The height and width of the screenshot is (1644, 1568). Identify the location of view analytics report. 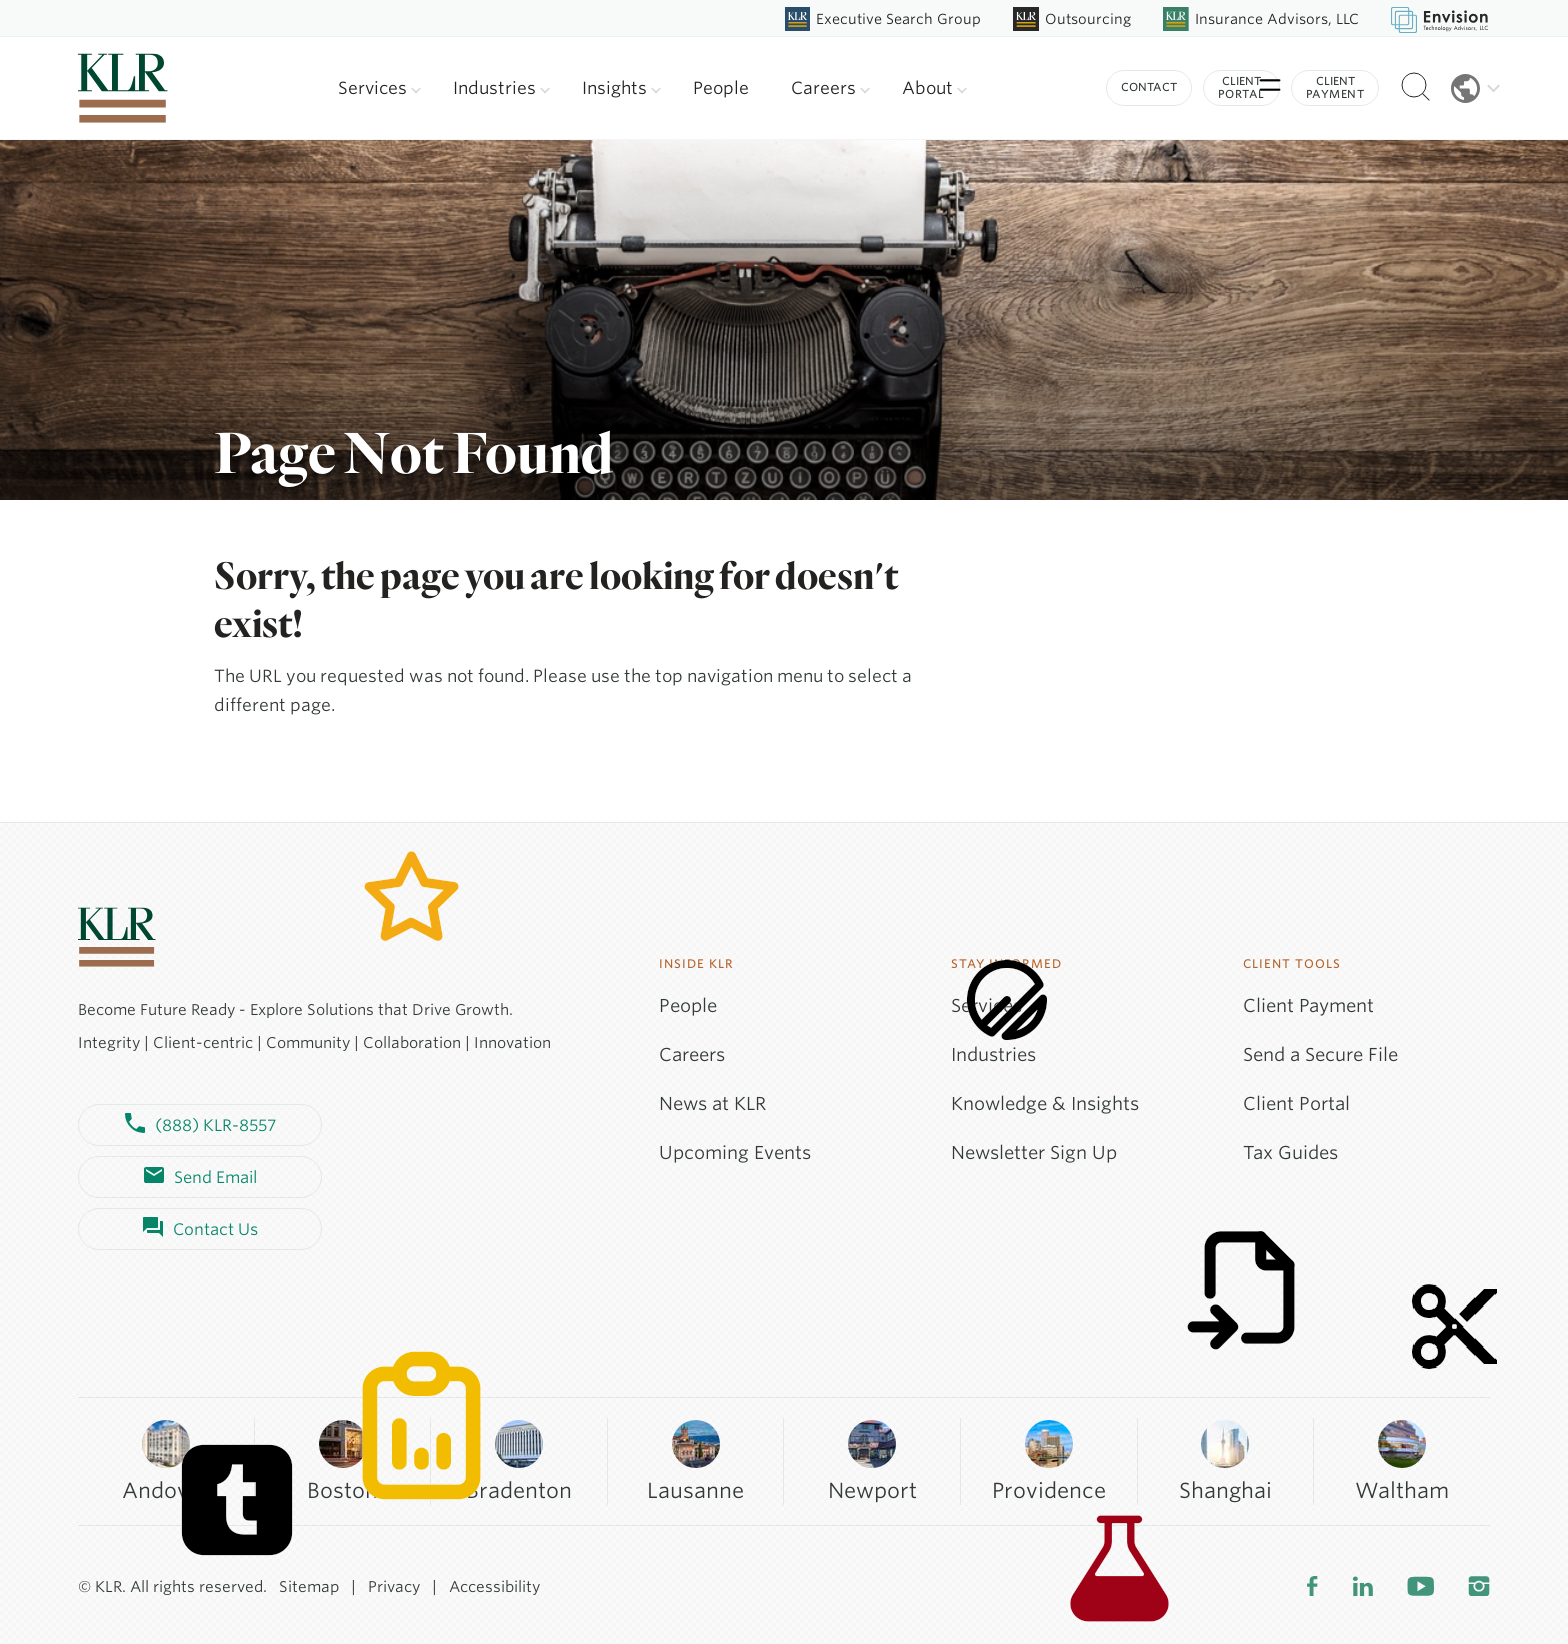
(421, 1425).